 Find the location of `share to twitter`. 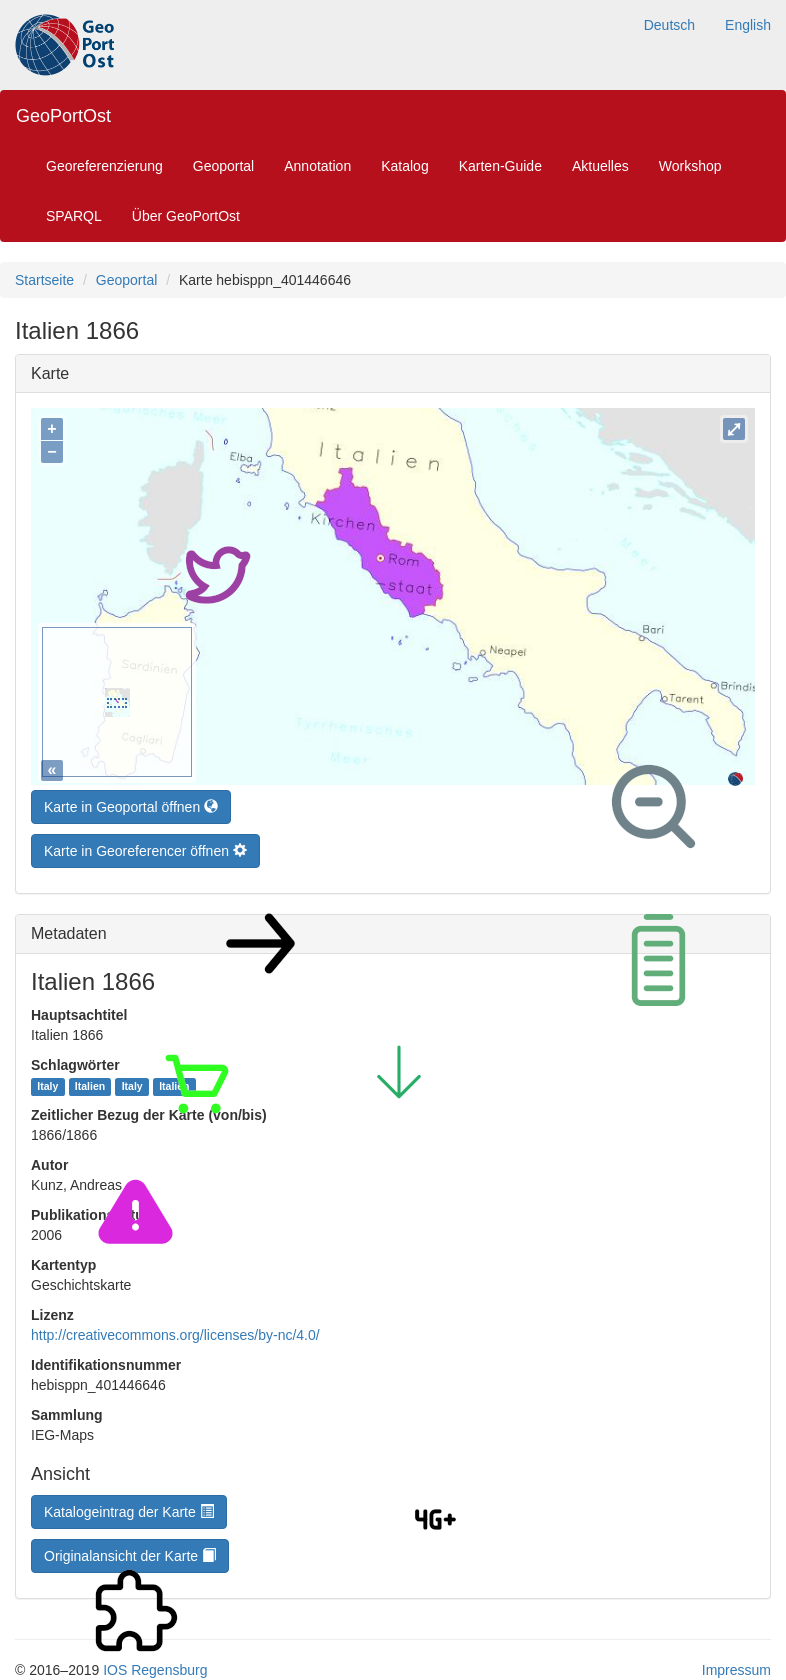

share to twitter is located at coordinates (218, 575).